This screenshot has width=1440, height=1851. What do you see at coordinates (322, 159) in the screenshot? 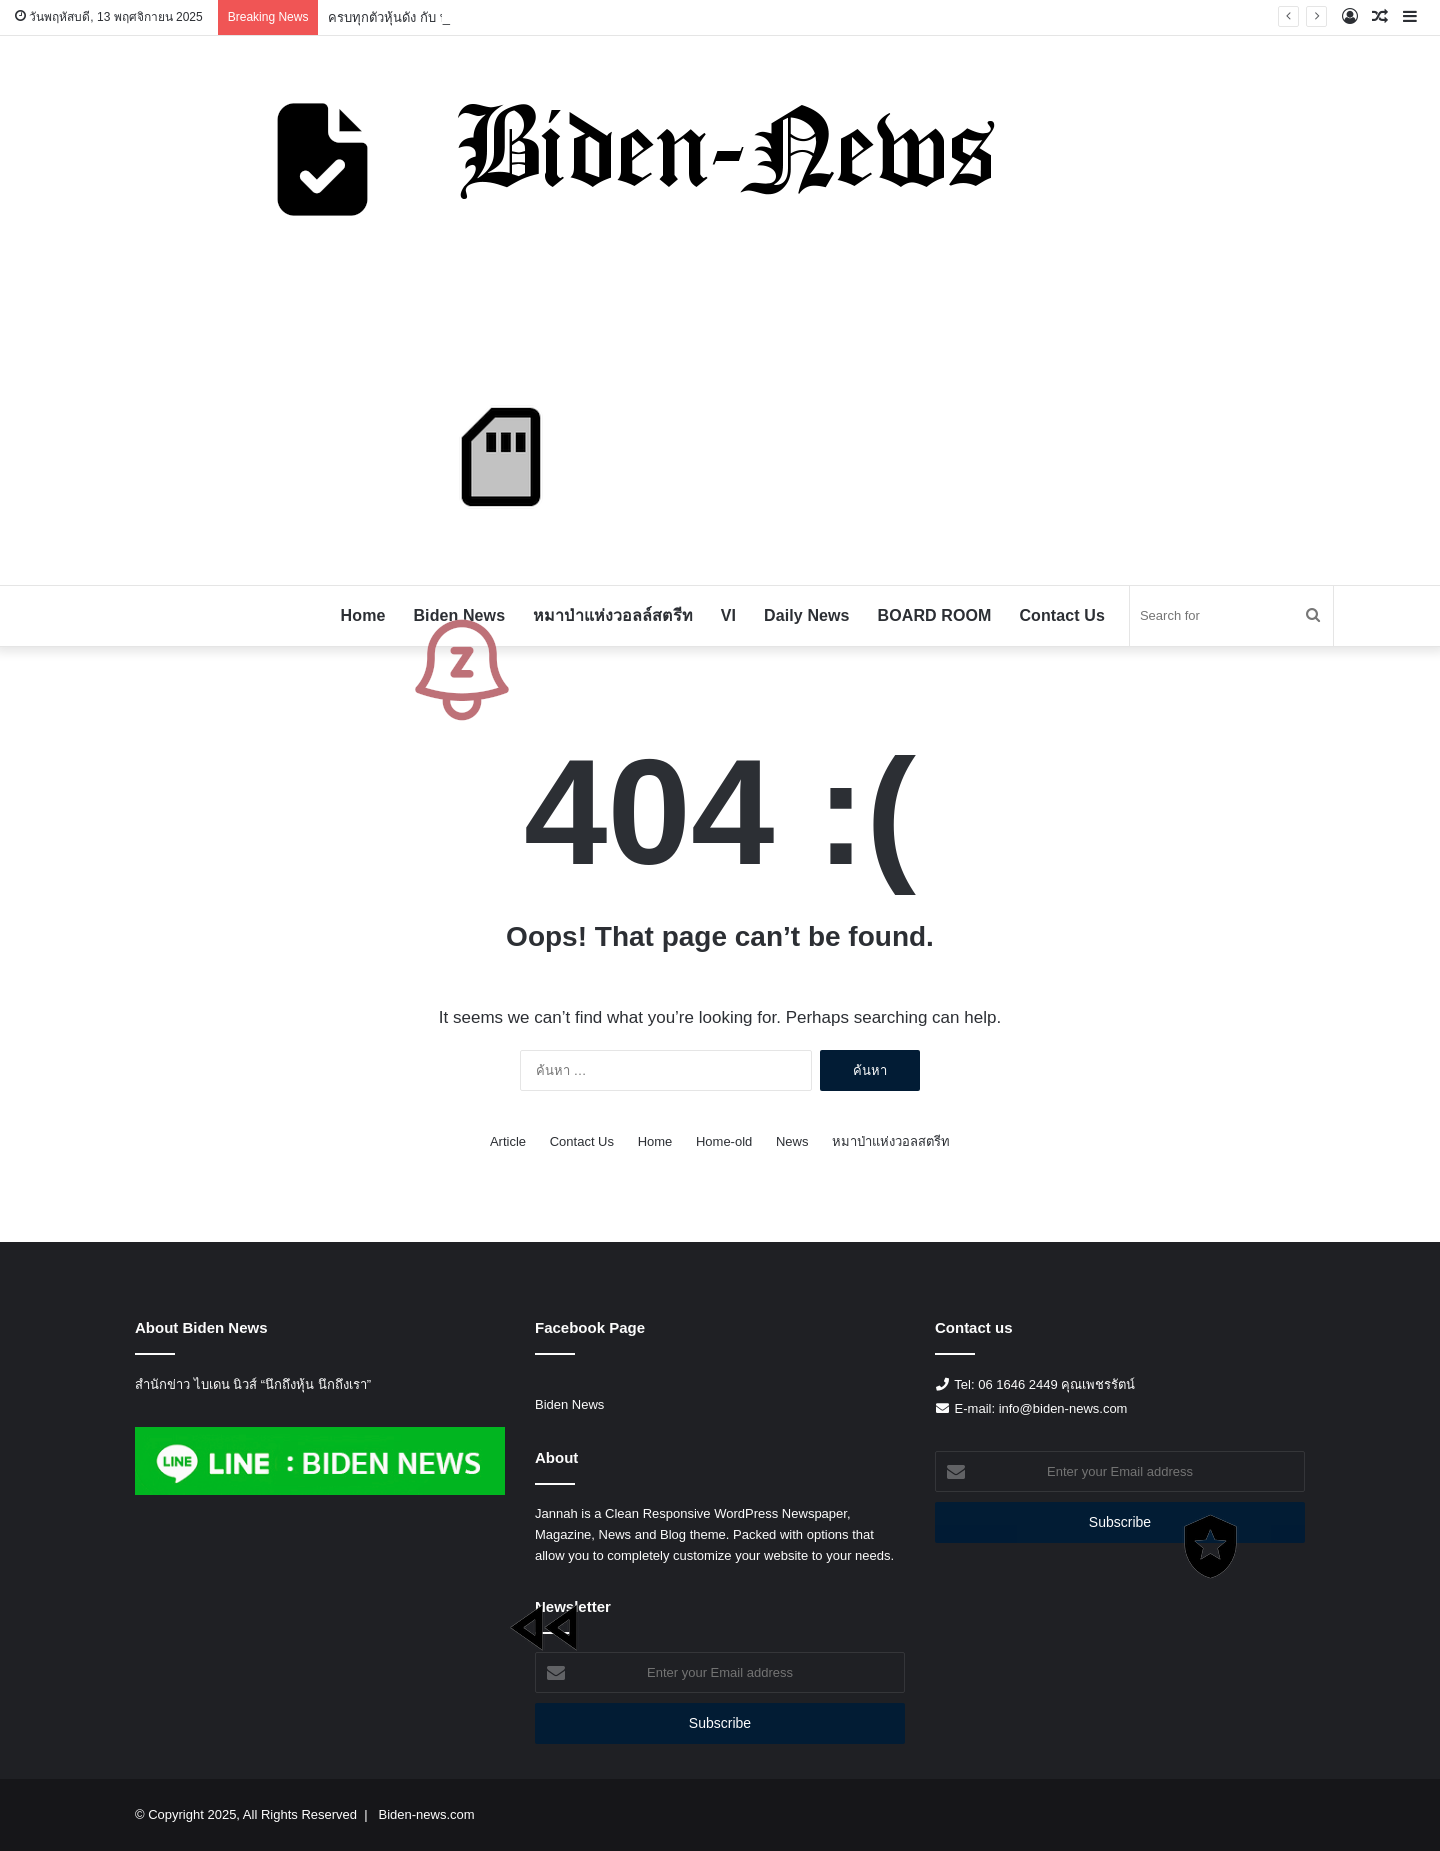
I see `file successfully uploaded or saved` at bounding box center [322, 159].